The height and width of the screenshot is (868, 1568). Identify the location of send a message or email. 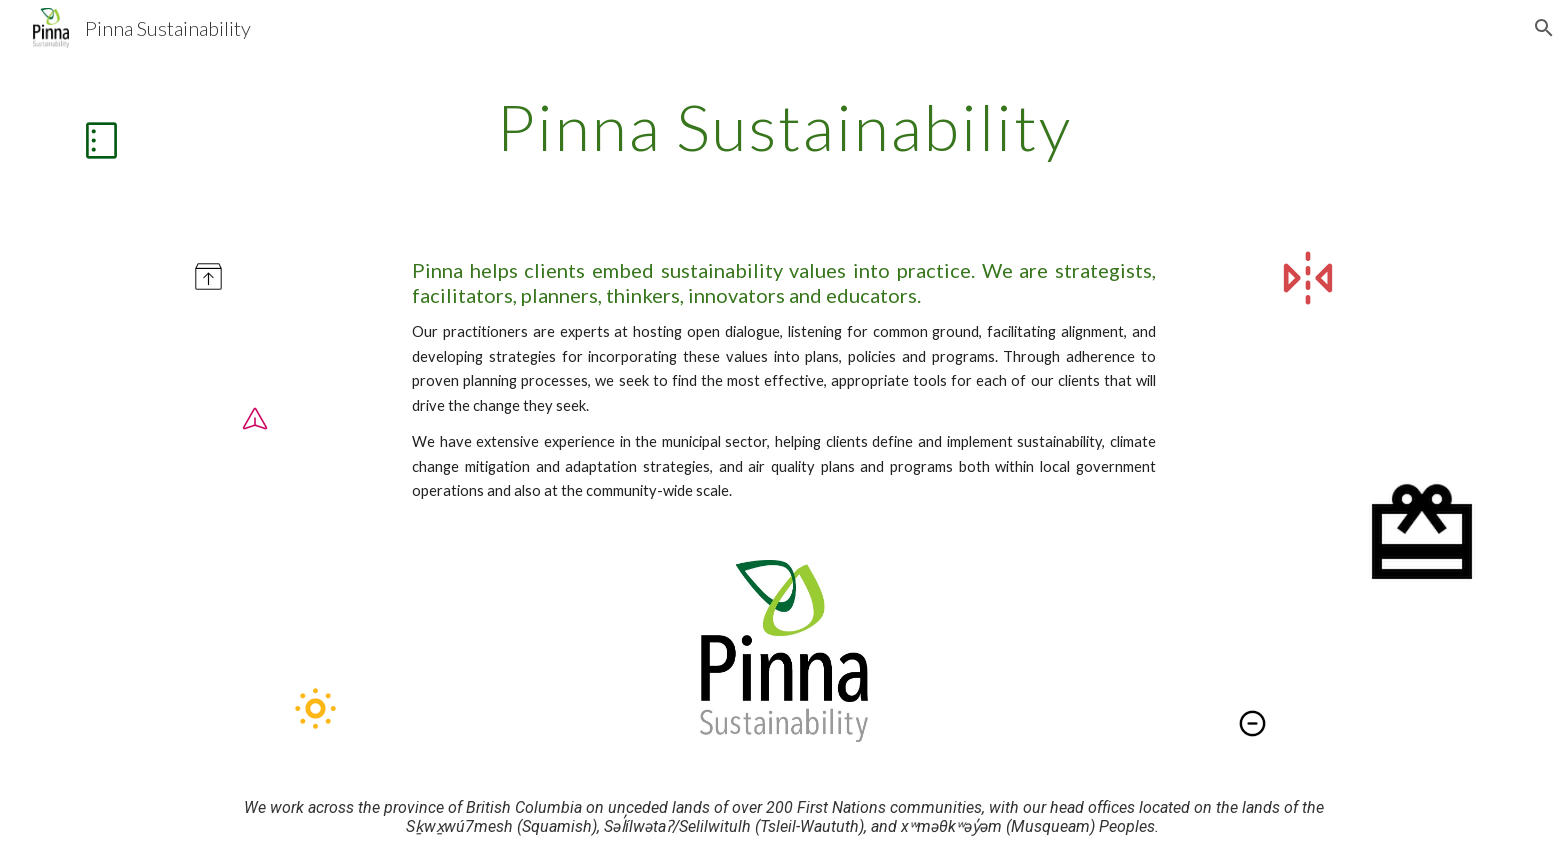
(255, 419).